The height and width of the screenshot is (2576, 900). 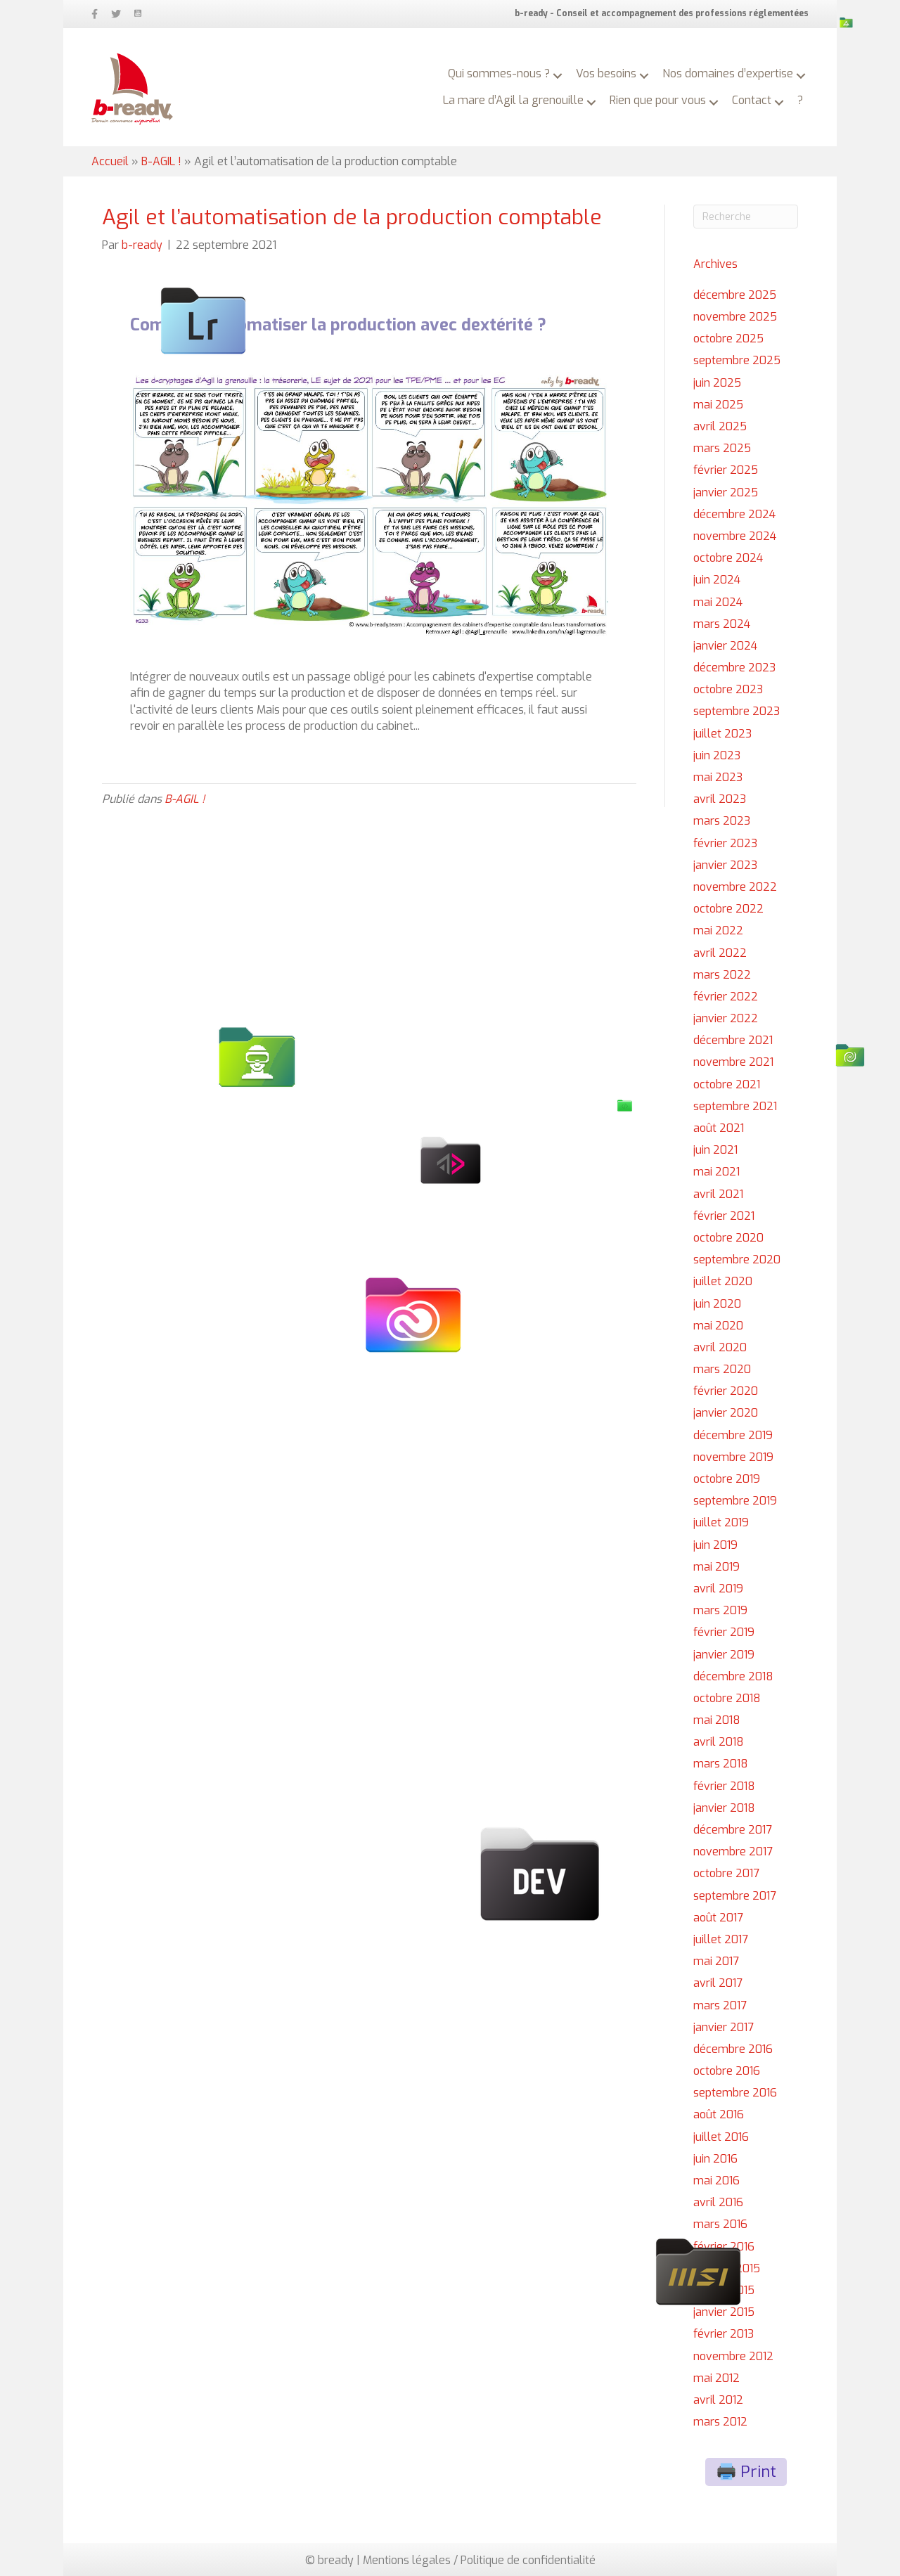 I want to click on open your code projects folder, so click(x=624, y=1105).